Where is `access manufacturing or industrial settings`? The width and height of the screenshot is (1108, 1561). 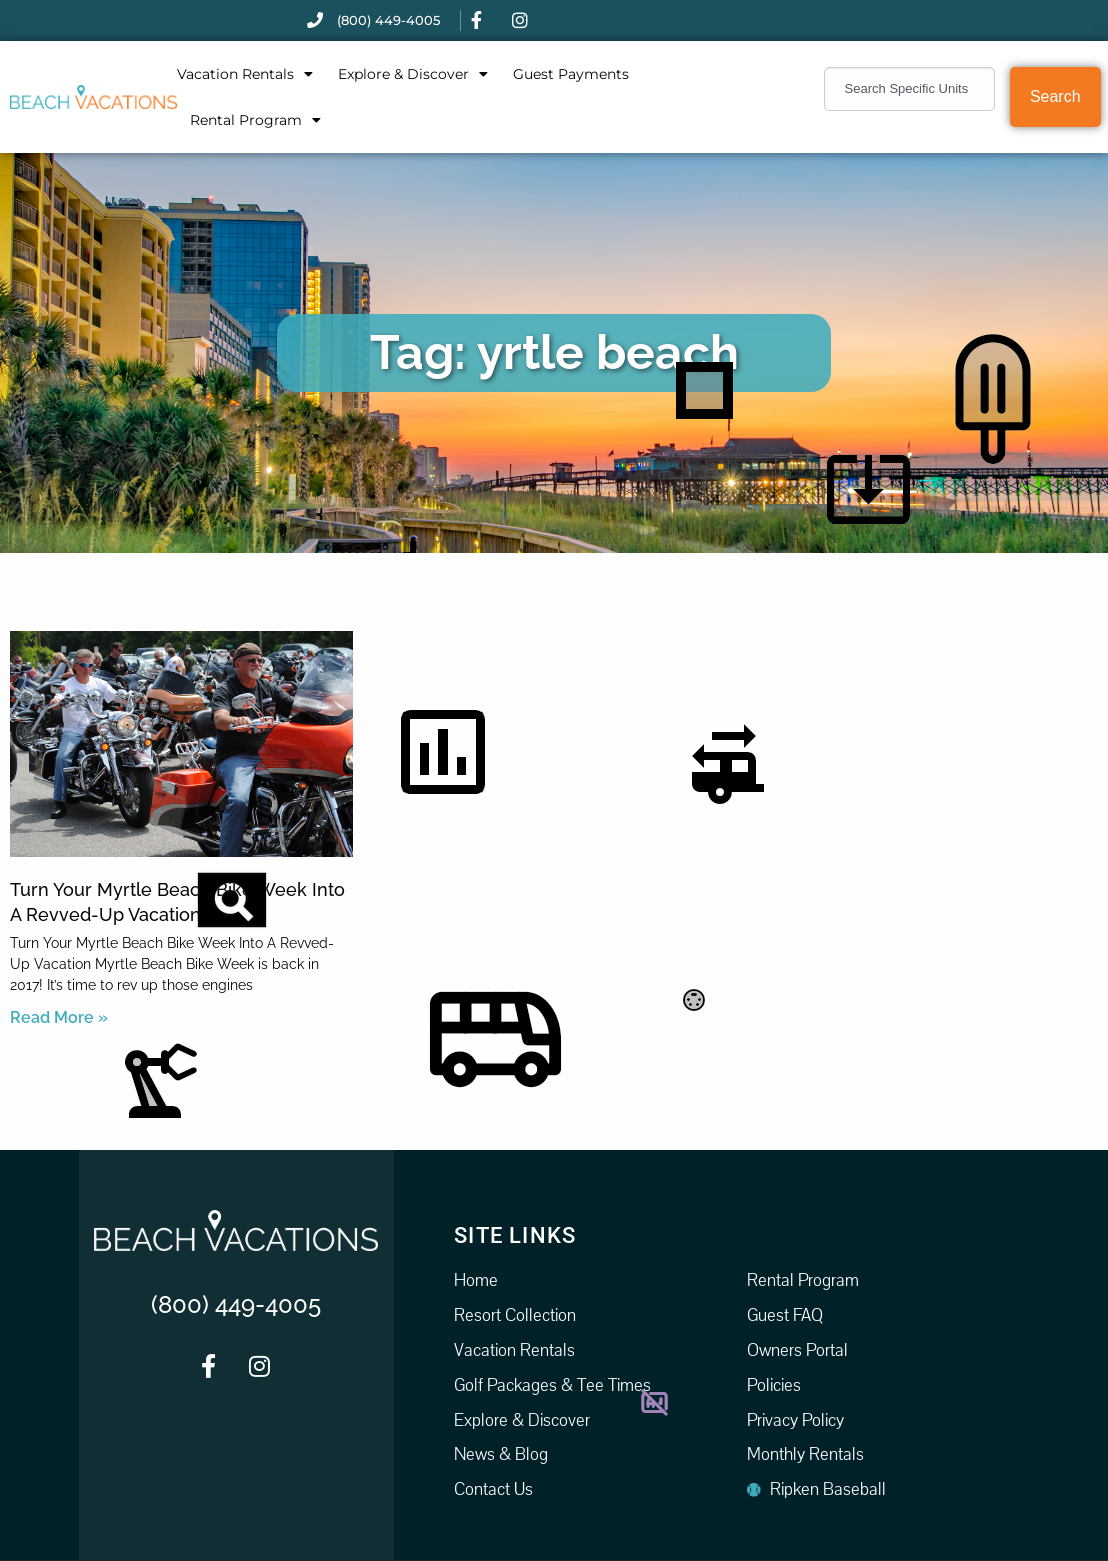 access manufacturing or industrial settings is located at coordinates (161, 1082).